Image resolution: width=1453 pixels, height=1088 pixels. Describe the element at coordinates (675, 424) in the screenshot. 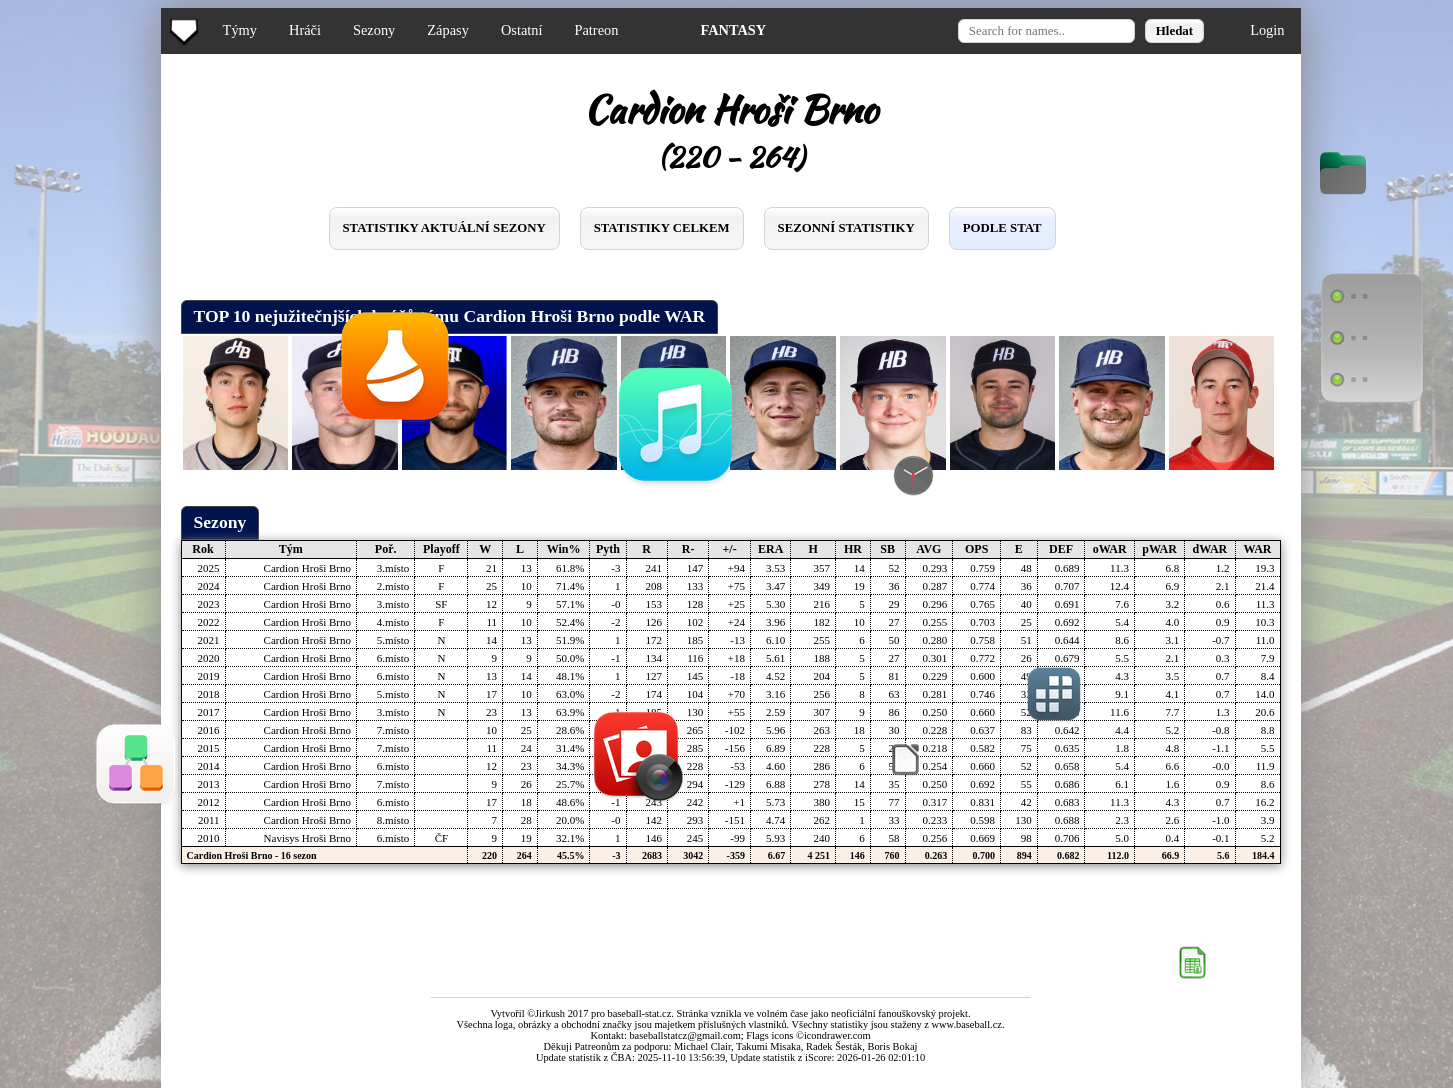

I see `open elisa music player` at that location.